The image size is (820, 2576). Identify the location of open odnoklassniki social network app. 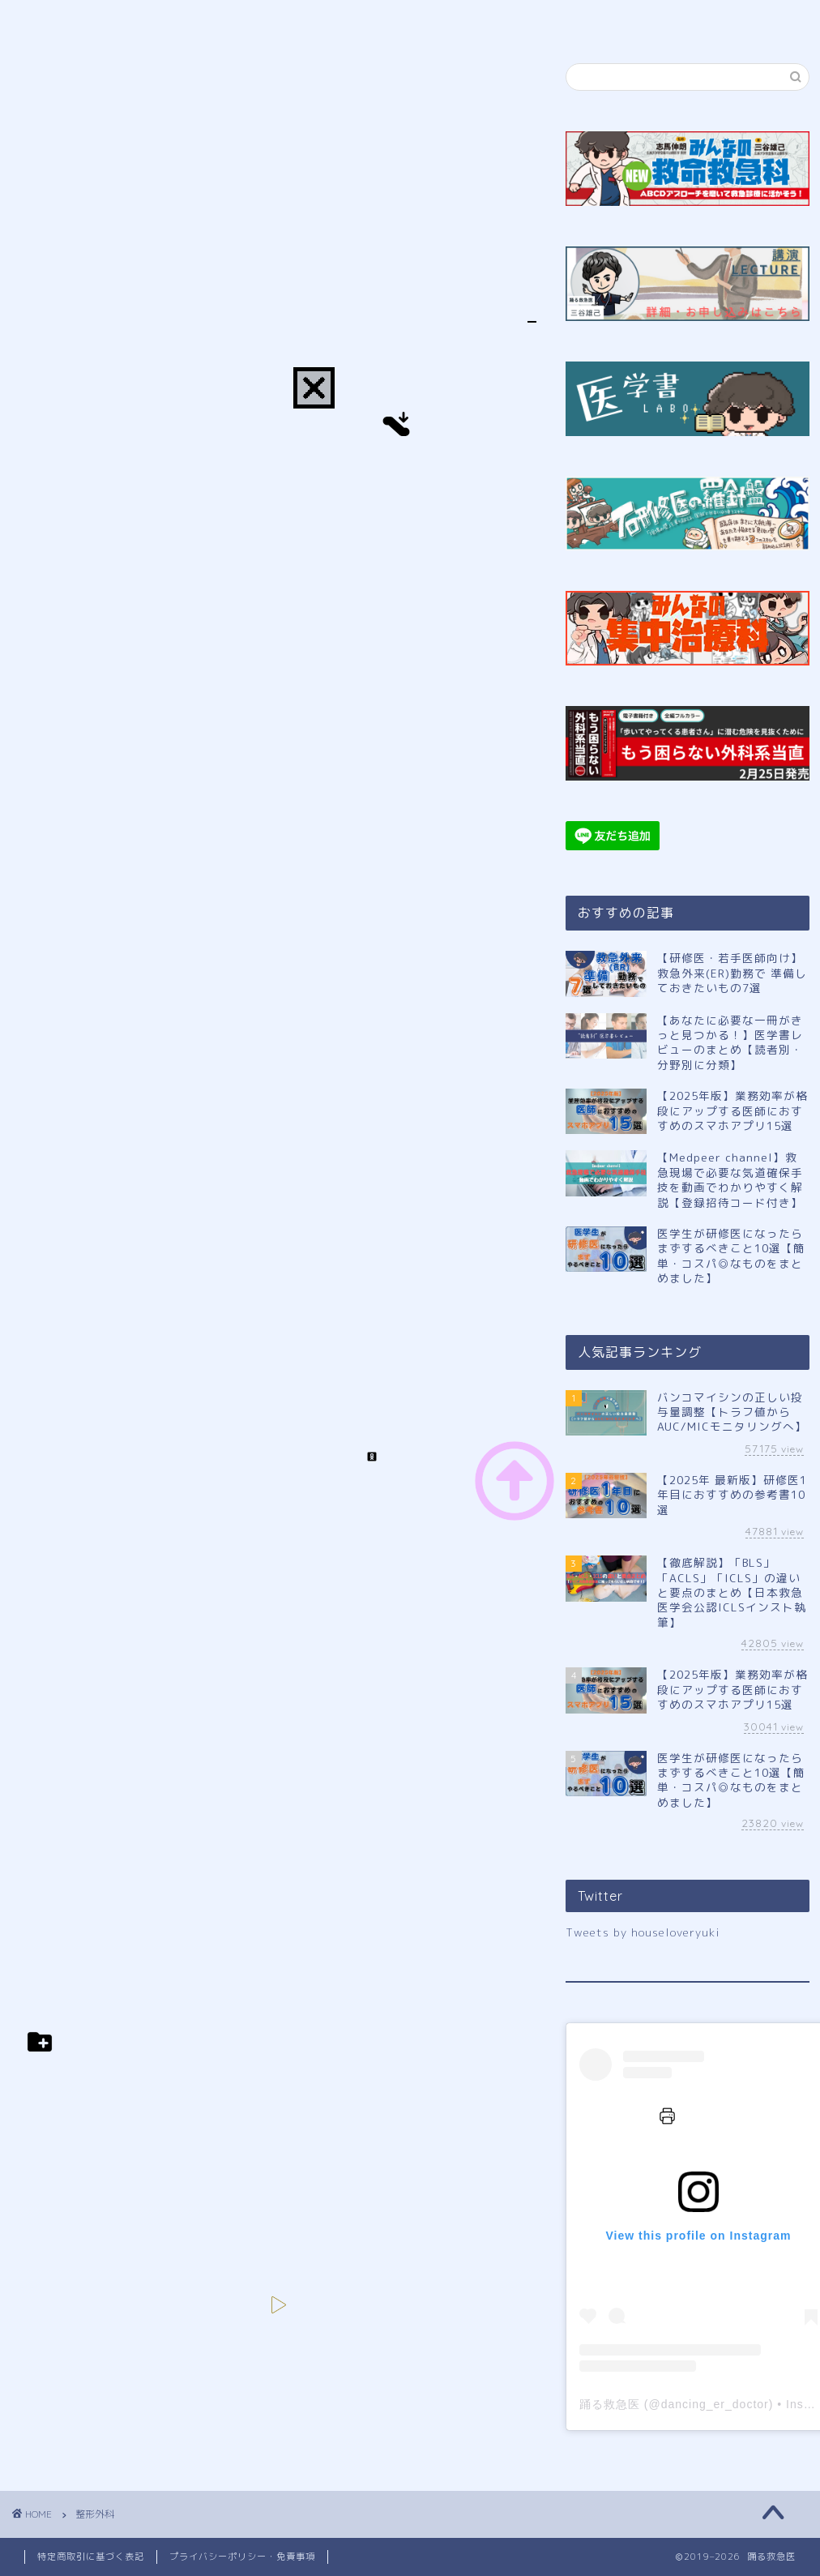
(372, 1457).